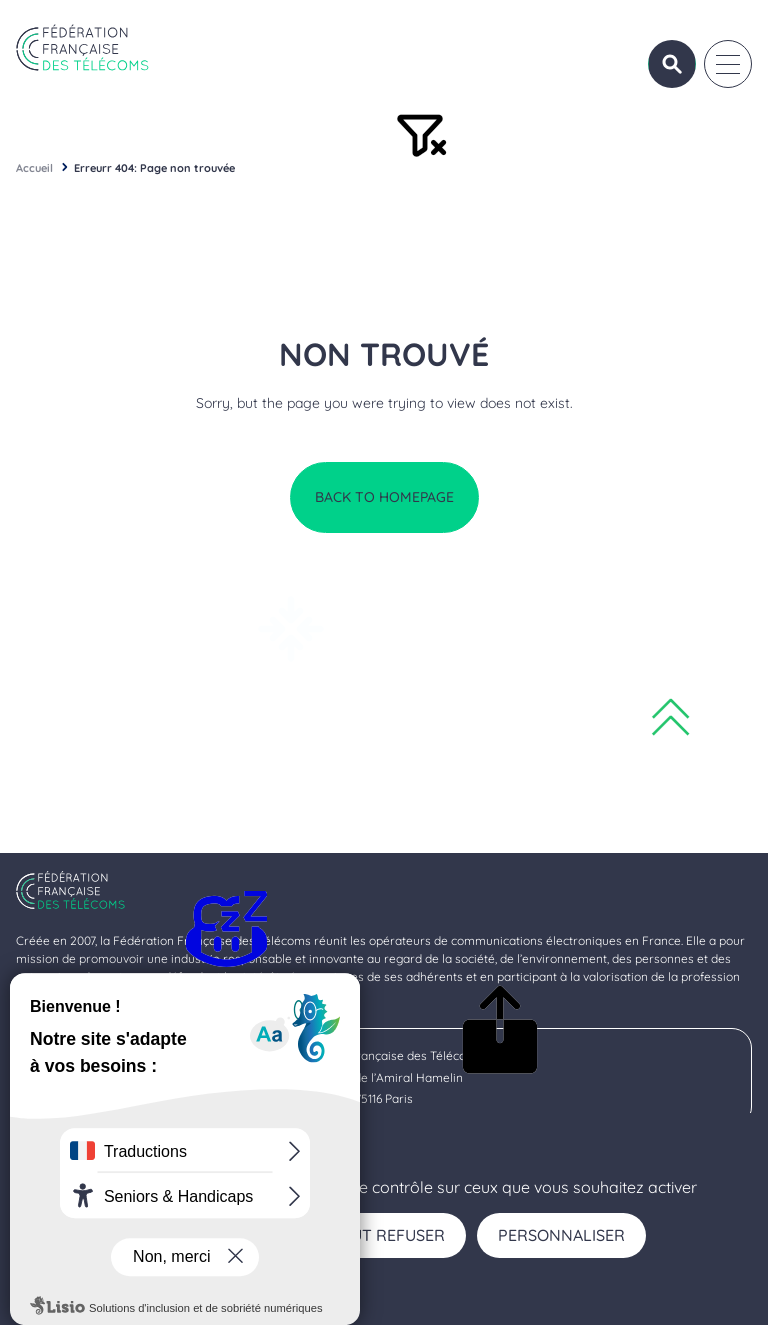  Describe the element at coordinates (671, 718) in the screenshot. I see `collapse code section above` at that location.